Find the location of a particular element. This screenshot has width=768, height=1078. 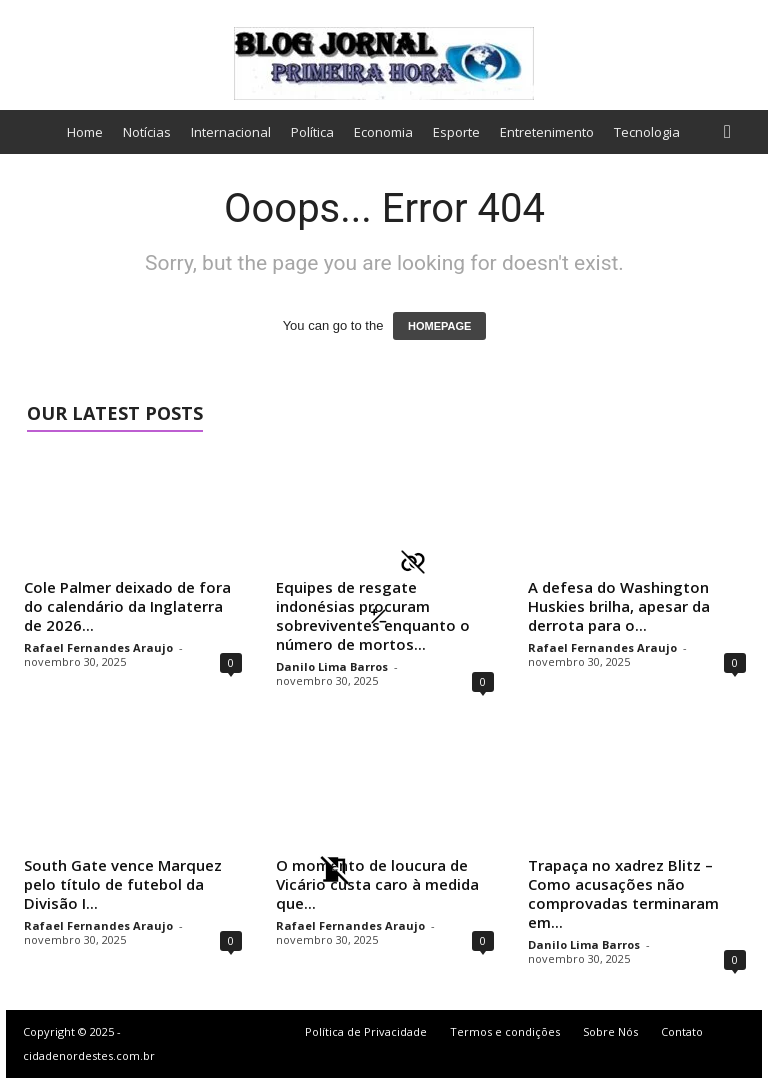

meeting room unavailable or closed is located at coordinates (335, 869).